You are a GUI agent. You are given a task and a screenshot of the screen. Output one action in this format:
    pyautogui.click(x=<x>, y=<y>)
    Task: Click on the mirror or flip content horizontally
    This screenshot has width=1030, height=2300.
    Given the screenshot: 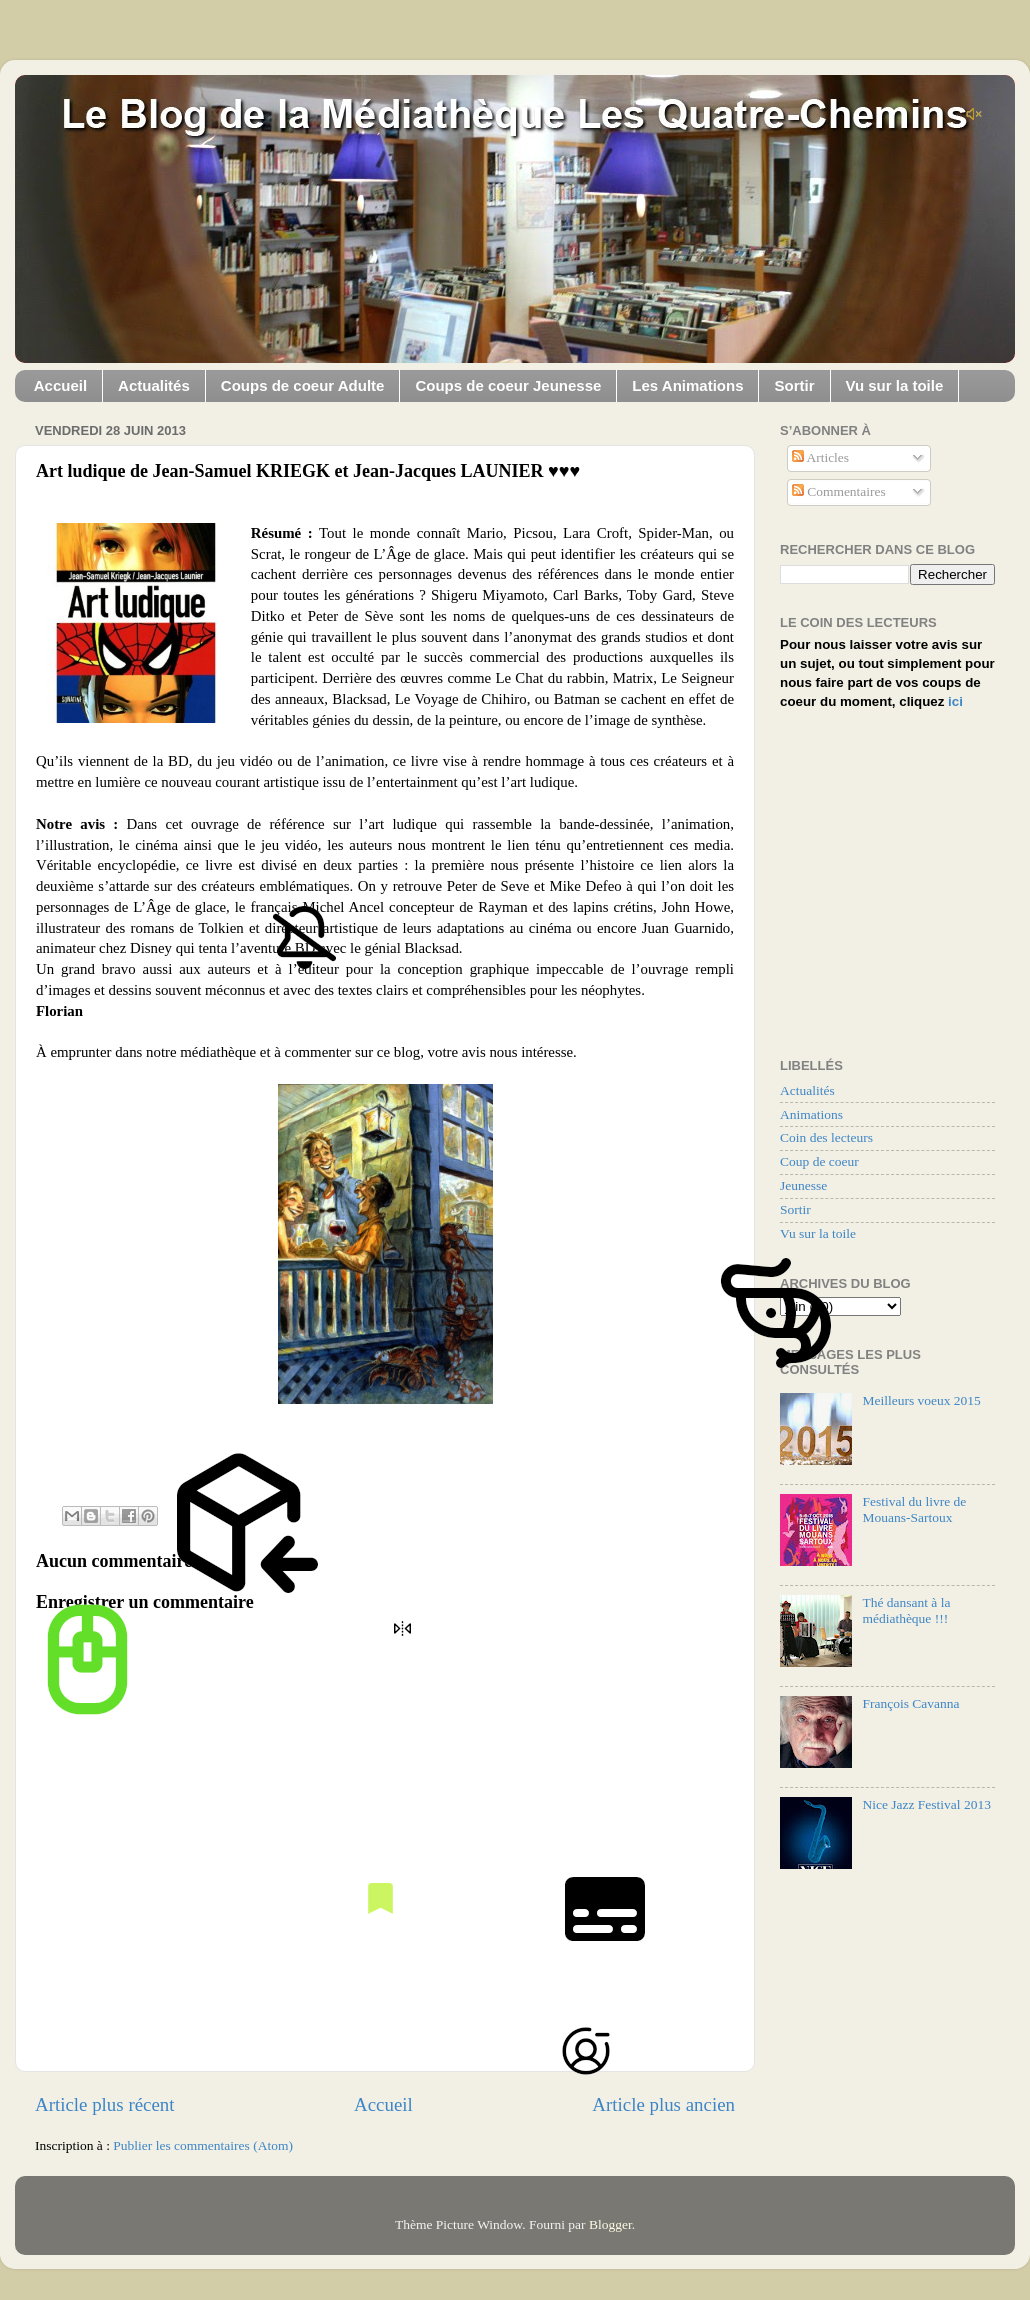 What is the action you would take?
    pyautogui.click(x=402, y=1628)
    